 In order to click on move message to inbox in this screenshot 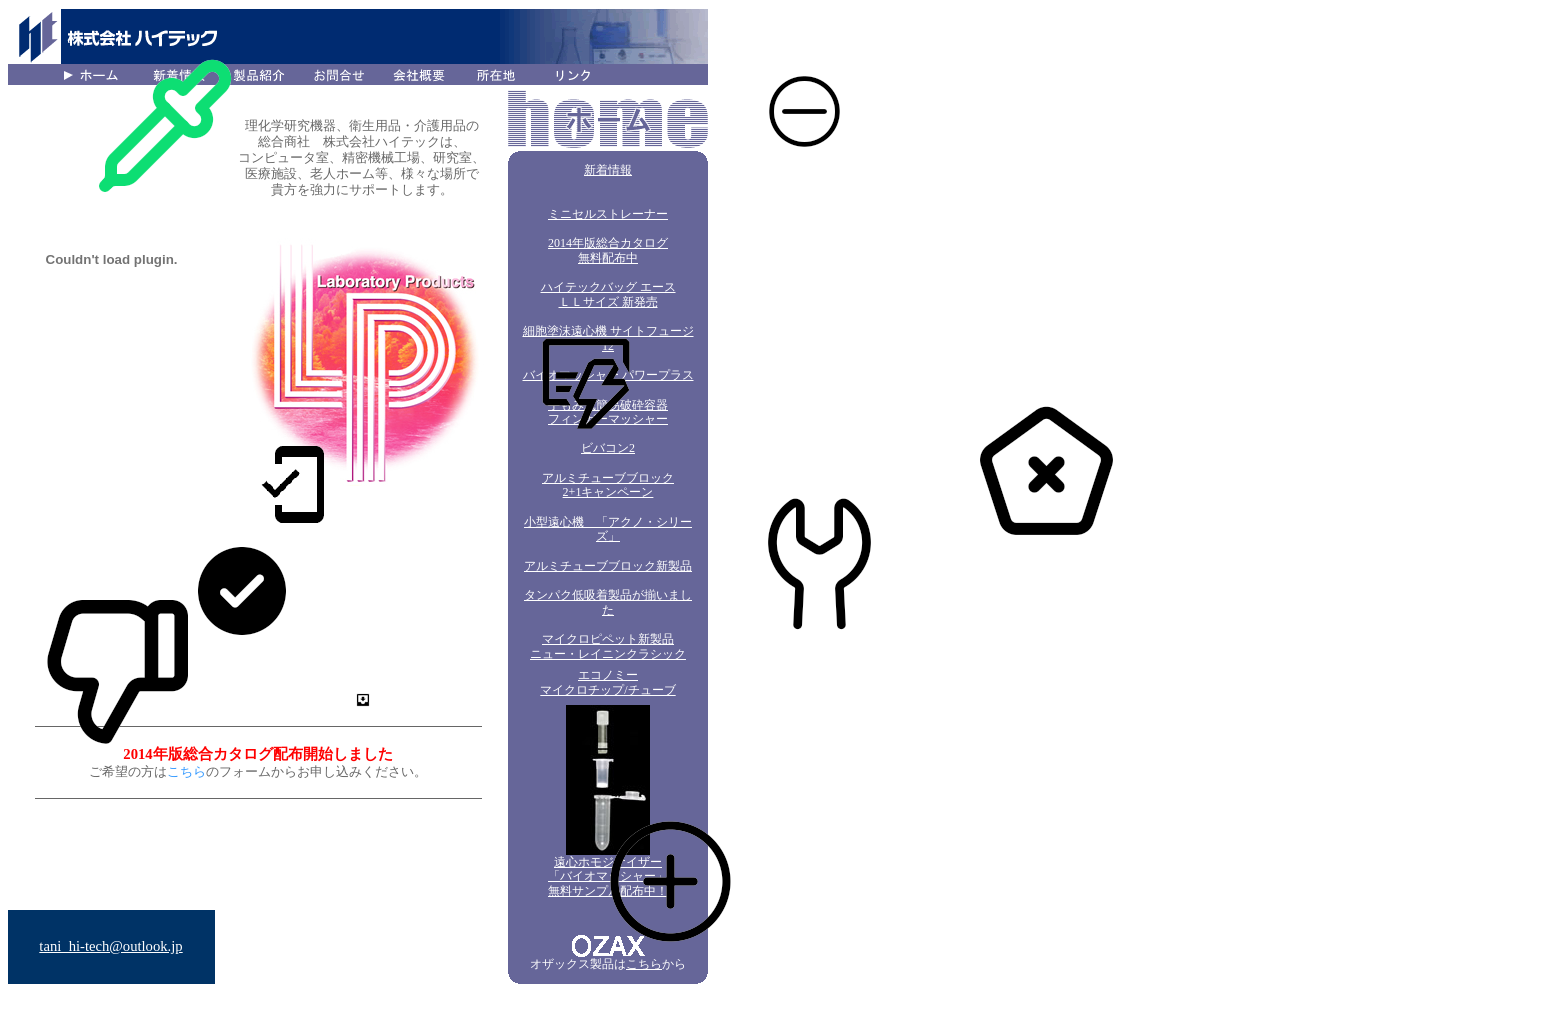, I will do `click(363, 700)`.